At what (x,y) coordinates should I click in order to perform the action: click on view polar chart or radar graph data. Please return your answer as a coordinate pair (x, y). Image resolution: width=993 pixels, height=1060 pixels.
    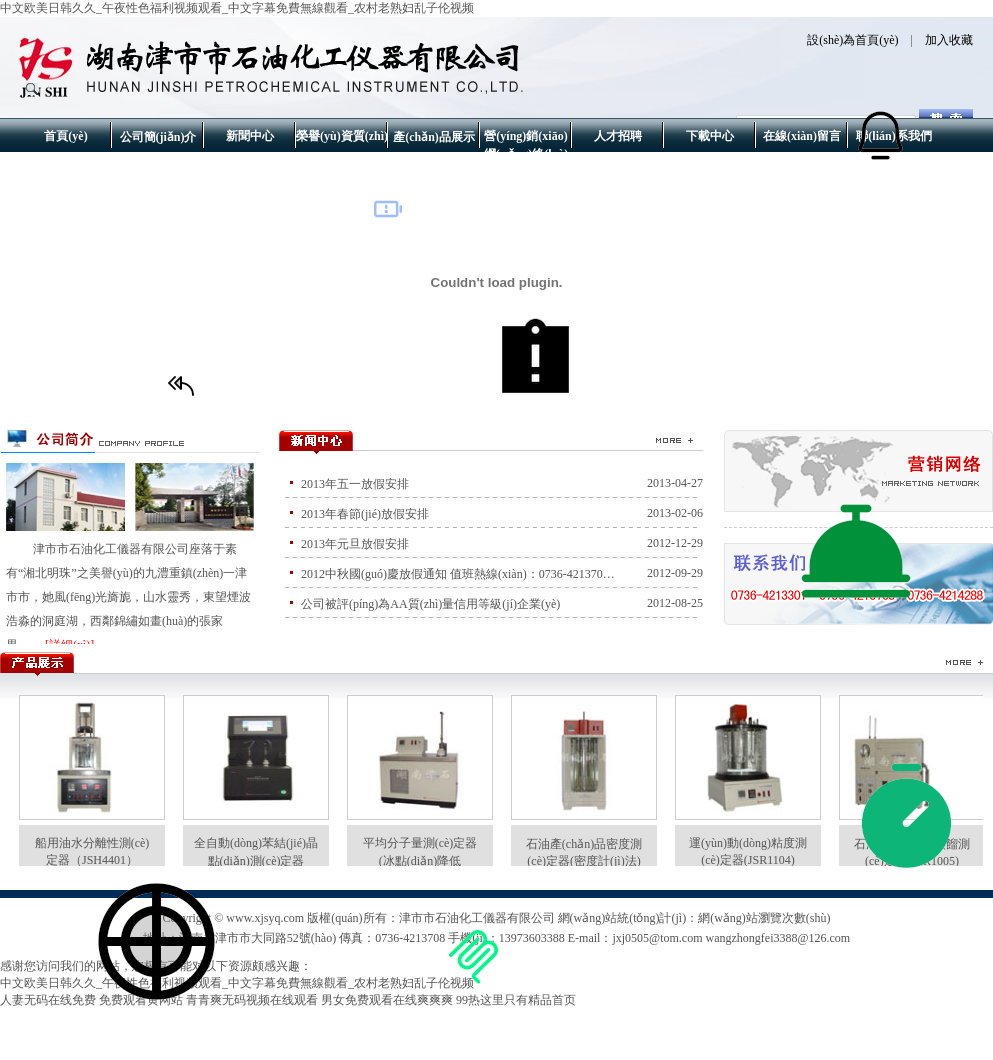
    Looking at the image, I should click on (156, 941).